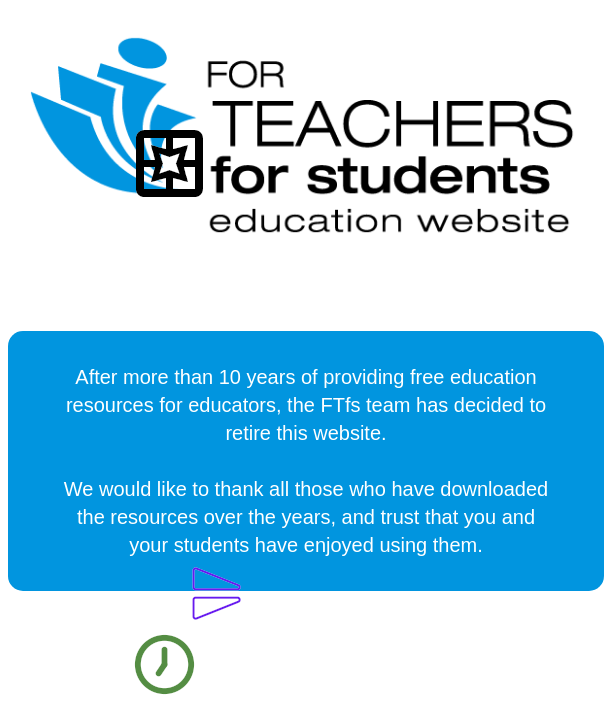 The height and width of the screenshot is (720, 604). I want to click on flip image or object vertically, so click(214, 593).